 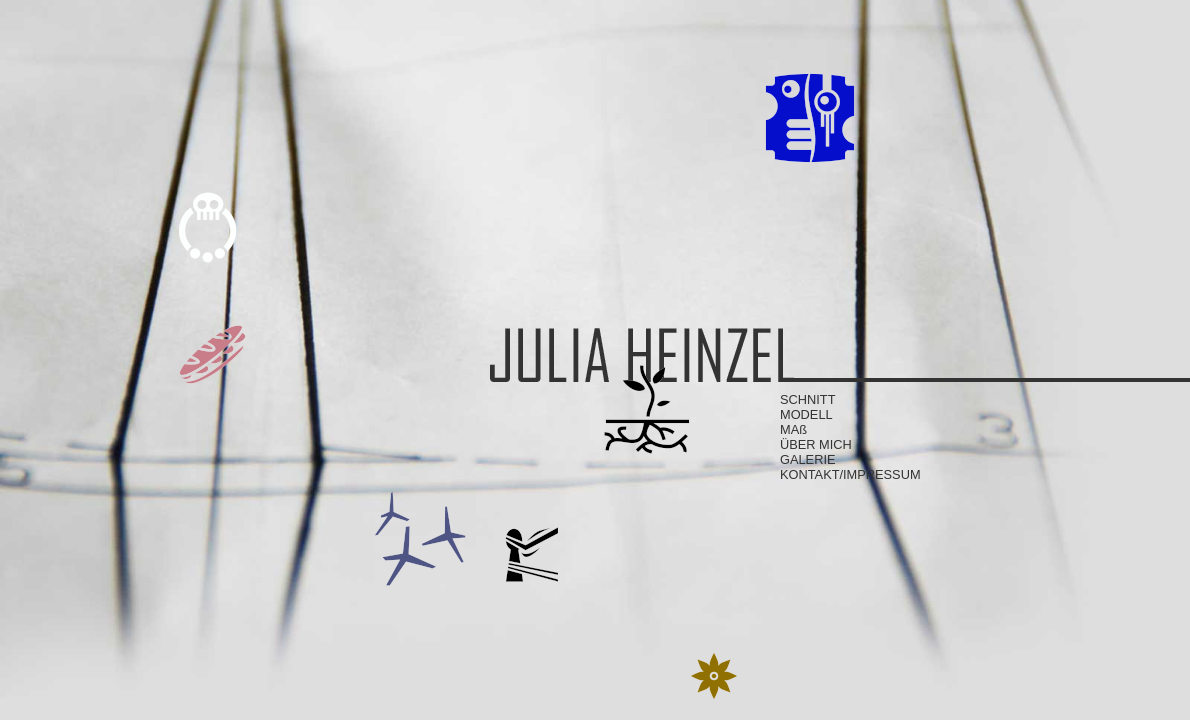 What do you see at coordinates (207, 227) in the screenshot?
I see `equip a skull ring accessory` at bounding box center [207, 227].